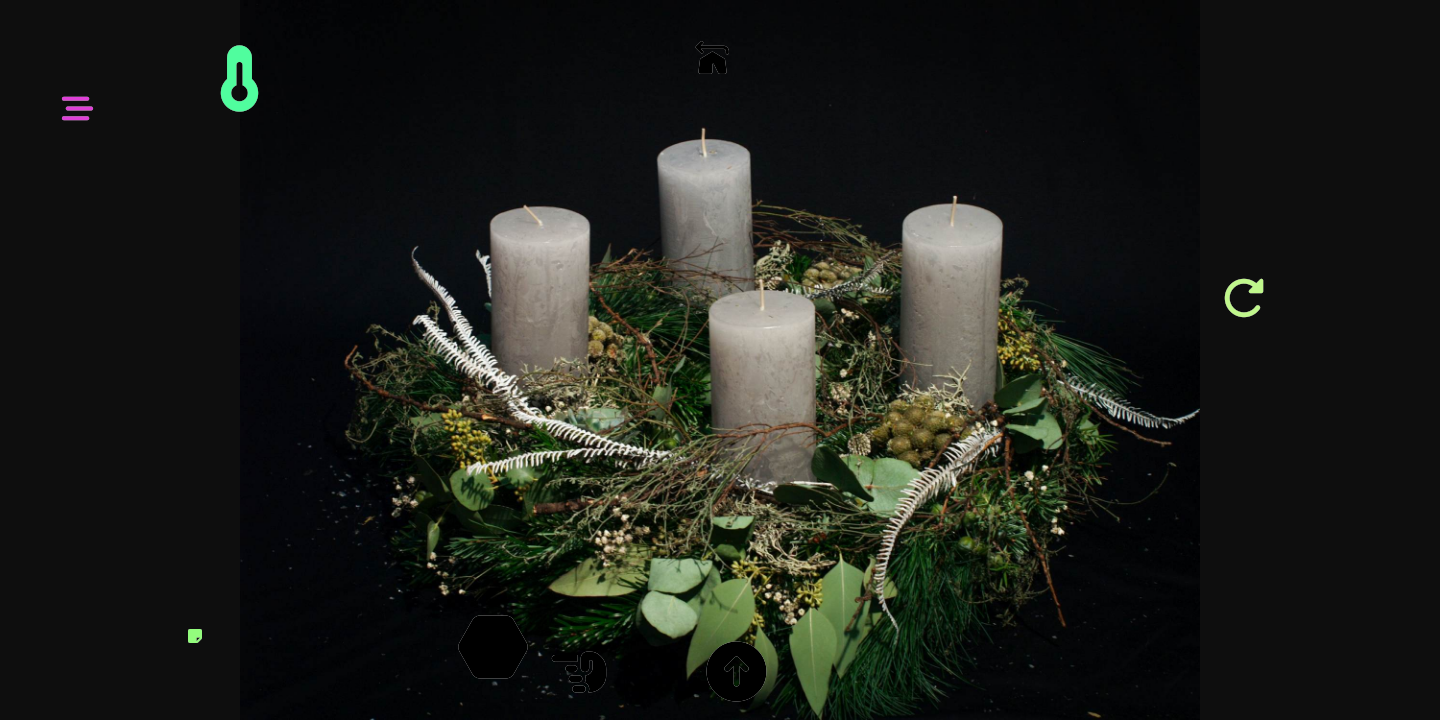 The width and height of the screenshot is (1440, 720). I want to click on go back to the previous screen, so click(579, 672).